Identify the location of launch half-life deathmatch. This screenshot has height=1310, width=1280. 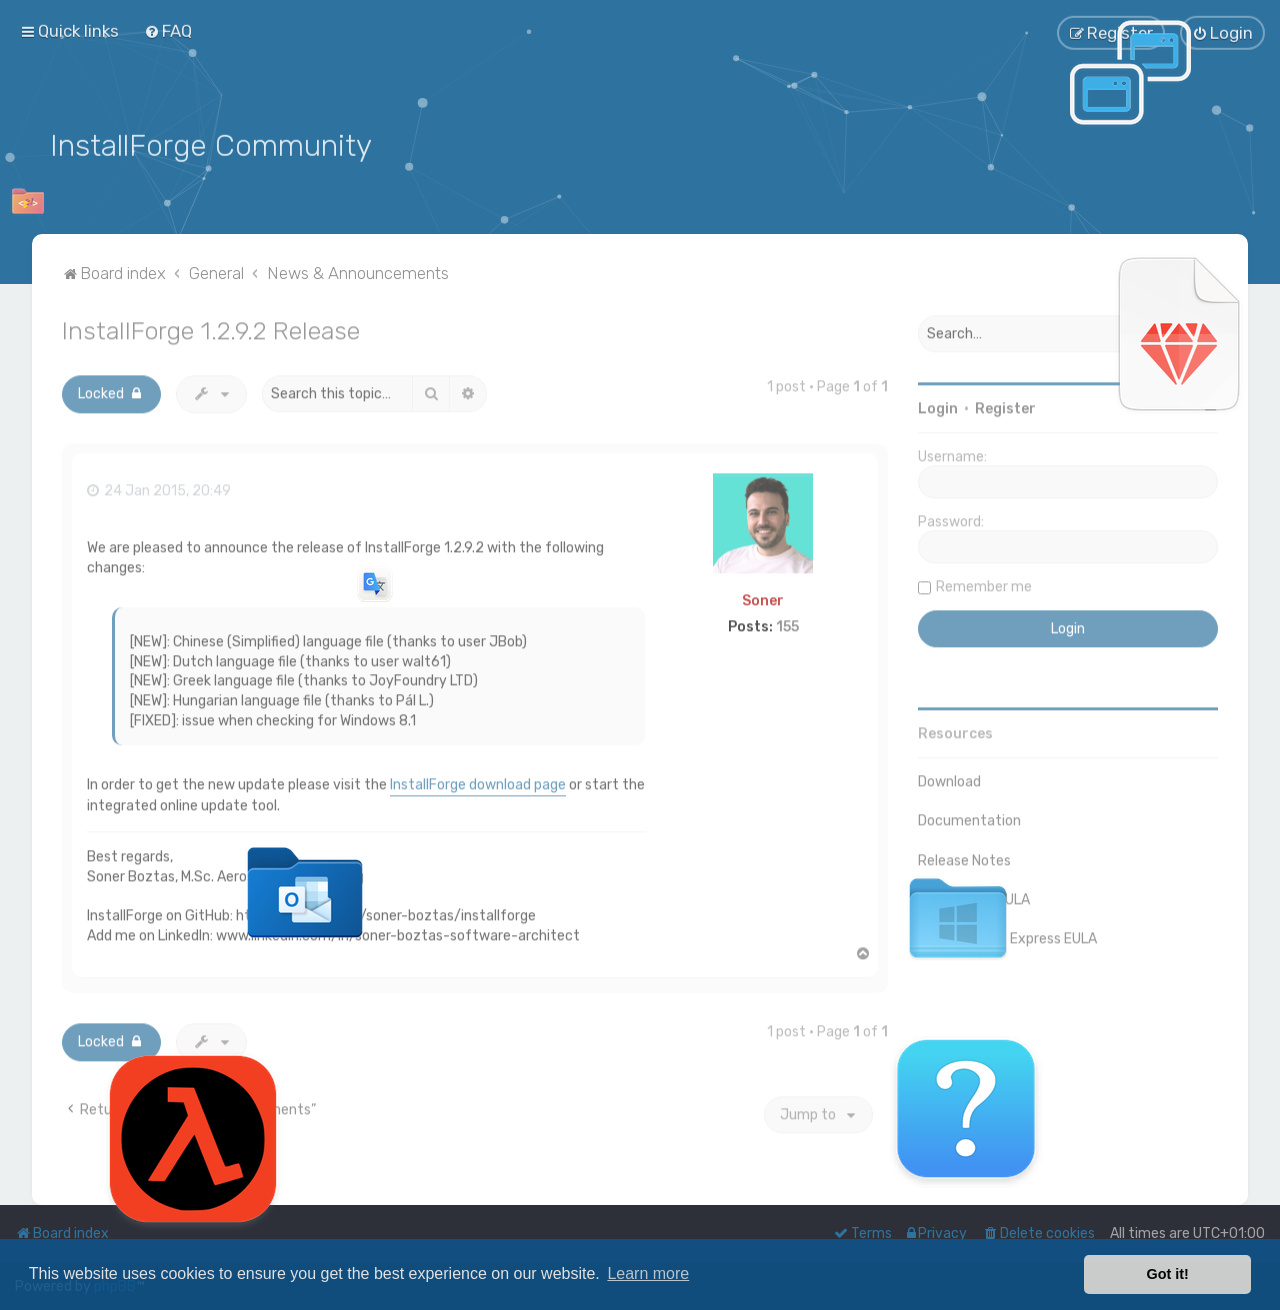
(193, 1139).